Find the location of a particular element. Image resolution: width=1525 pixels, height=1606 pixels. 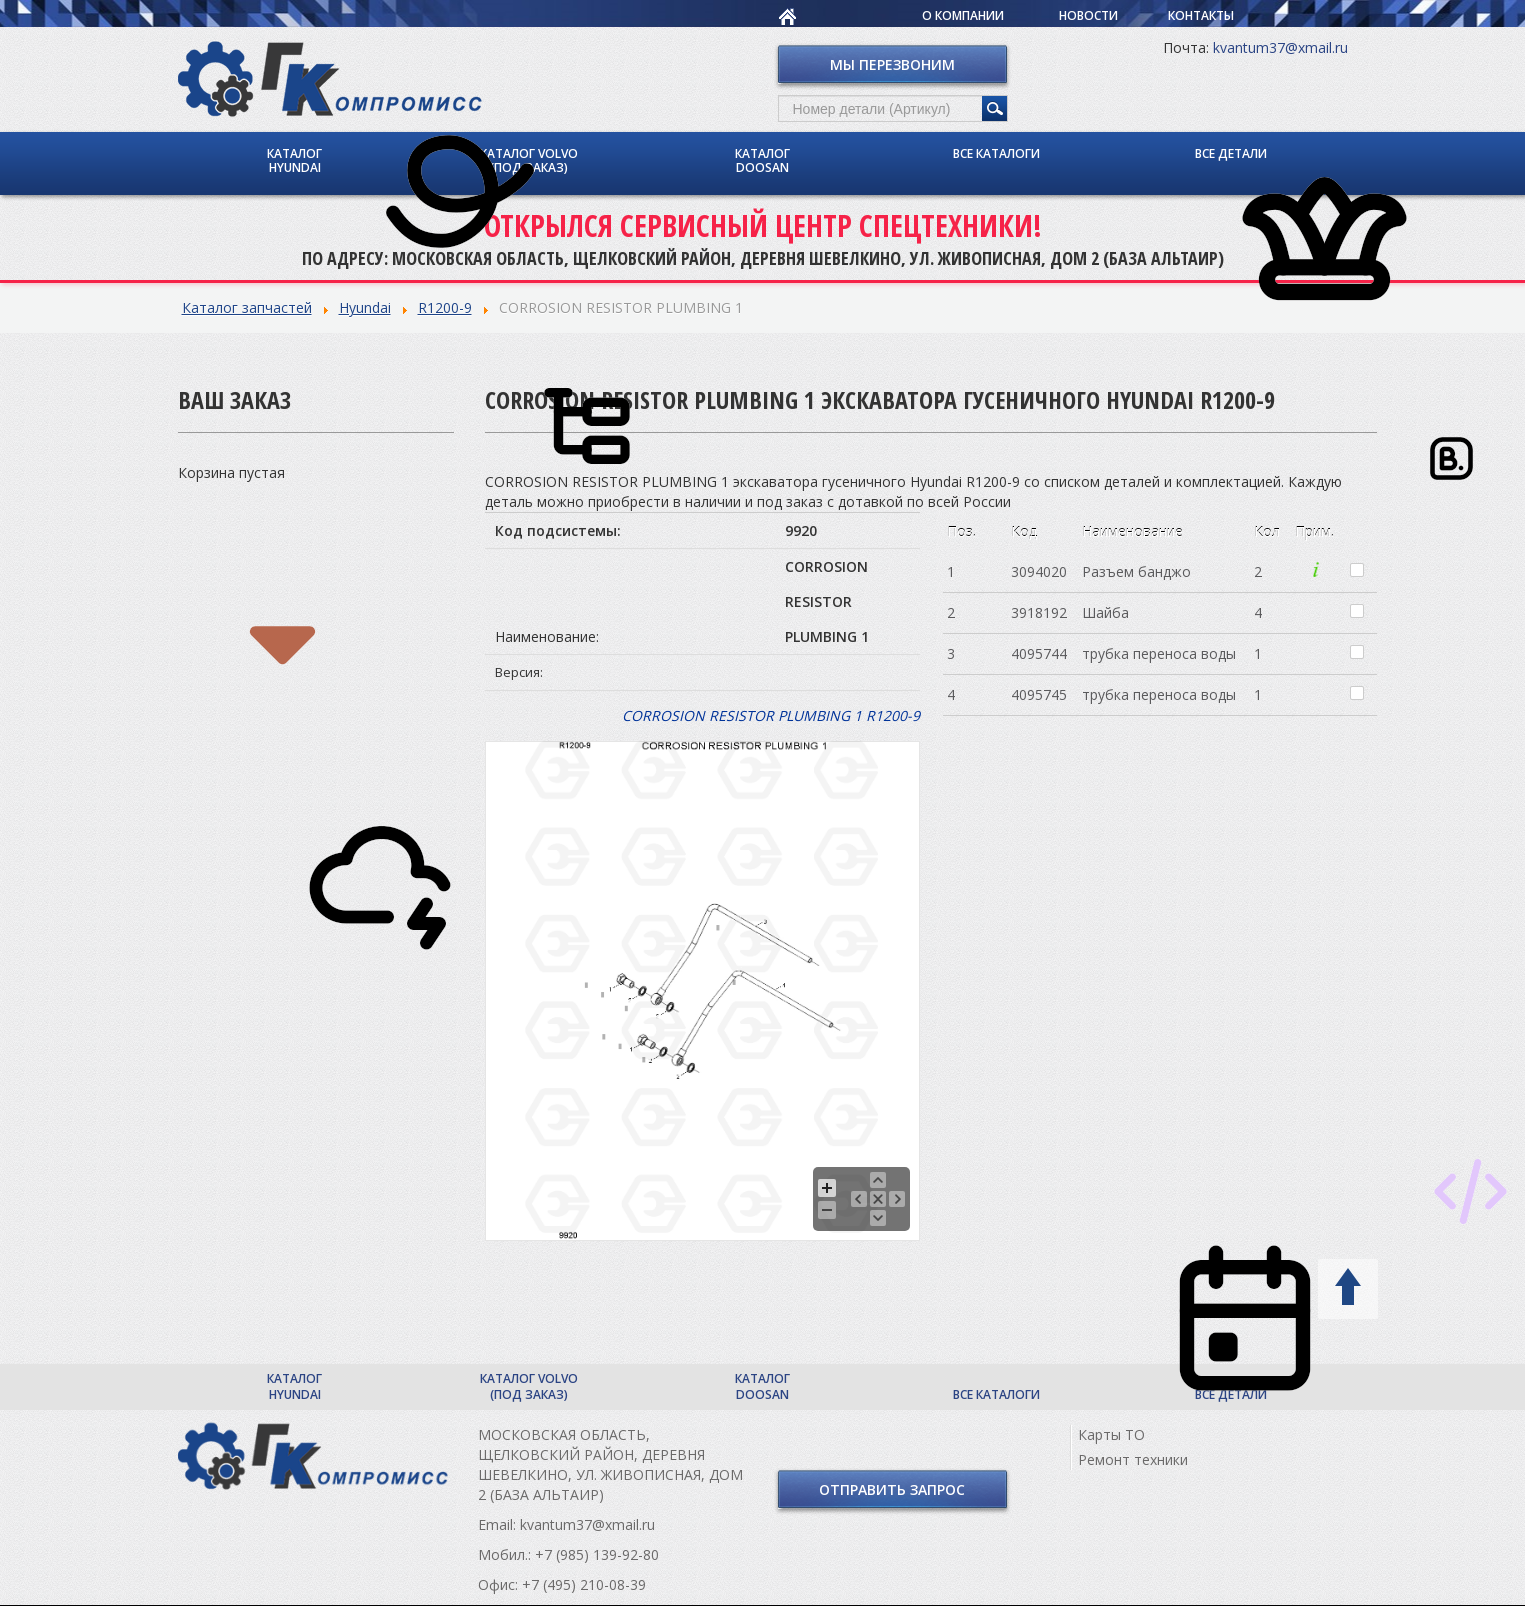

view subtasks within a project is located at coordinates (587, 426).